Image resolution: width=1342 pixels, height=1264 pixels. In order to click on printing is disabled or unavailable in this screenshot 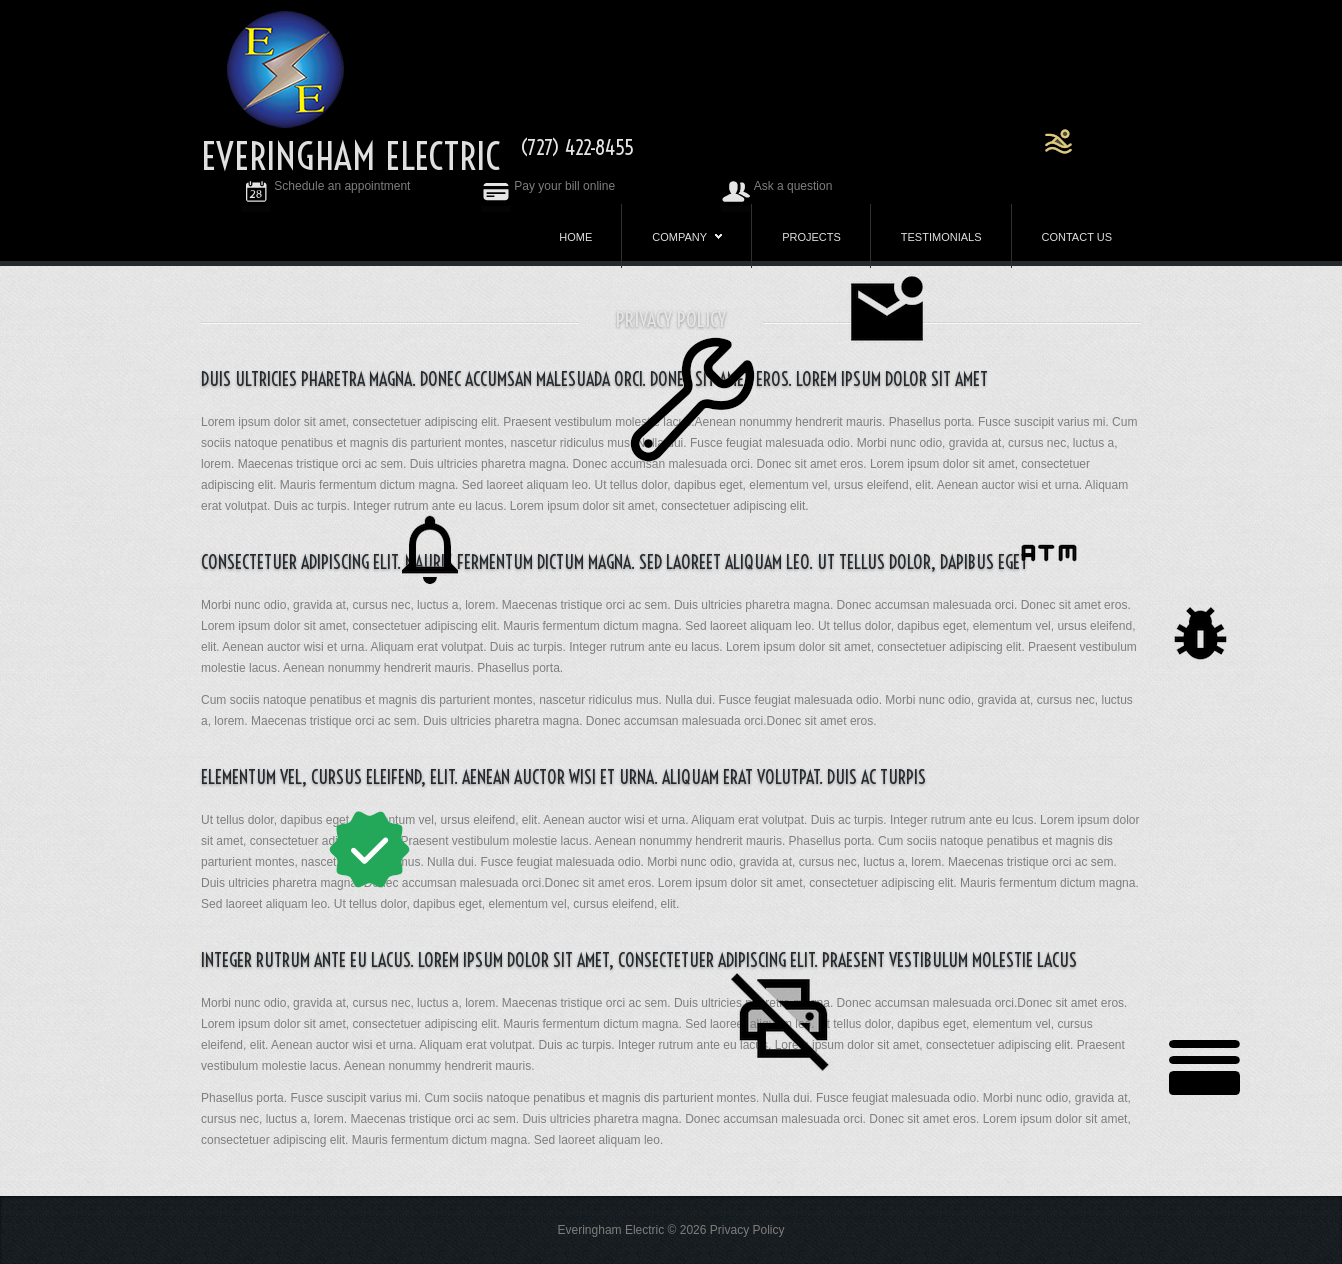, I will do `click(783, 1018)`.